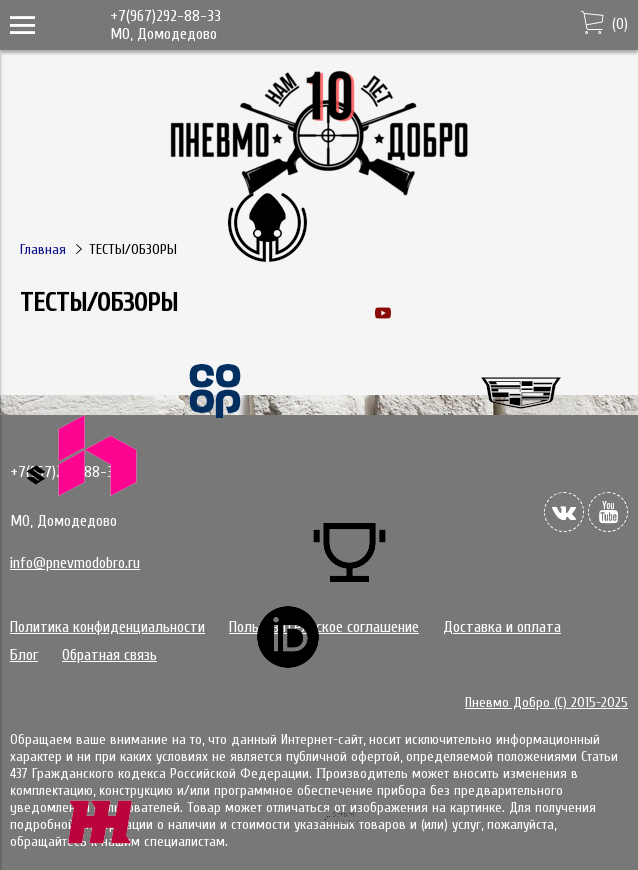  I want to click on suzuki brand logo, so click(36, 475).